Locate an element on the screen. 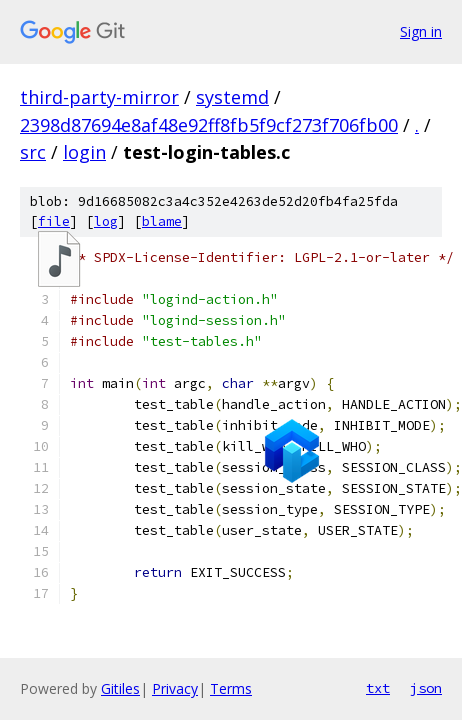  open microsoft maquette app is located at coordinates (292, 451).